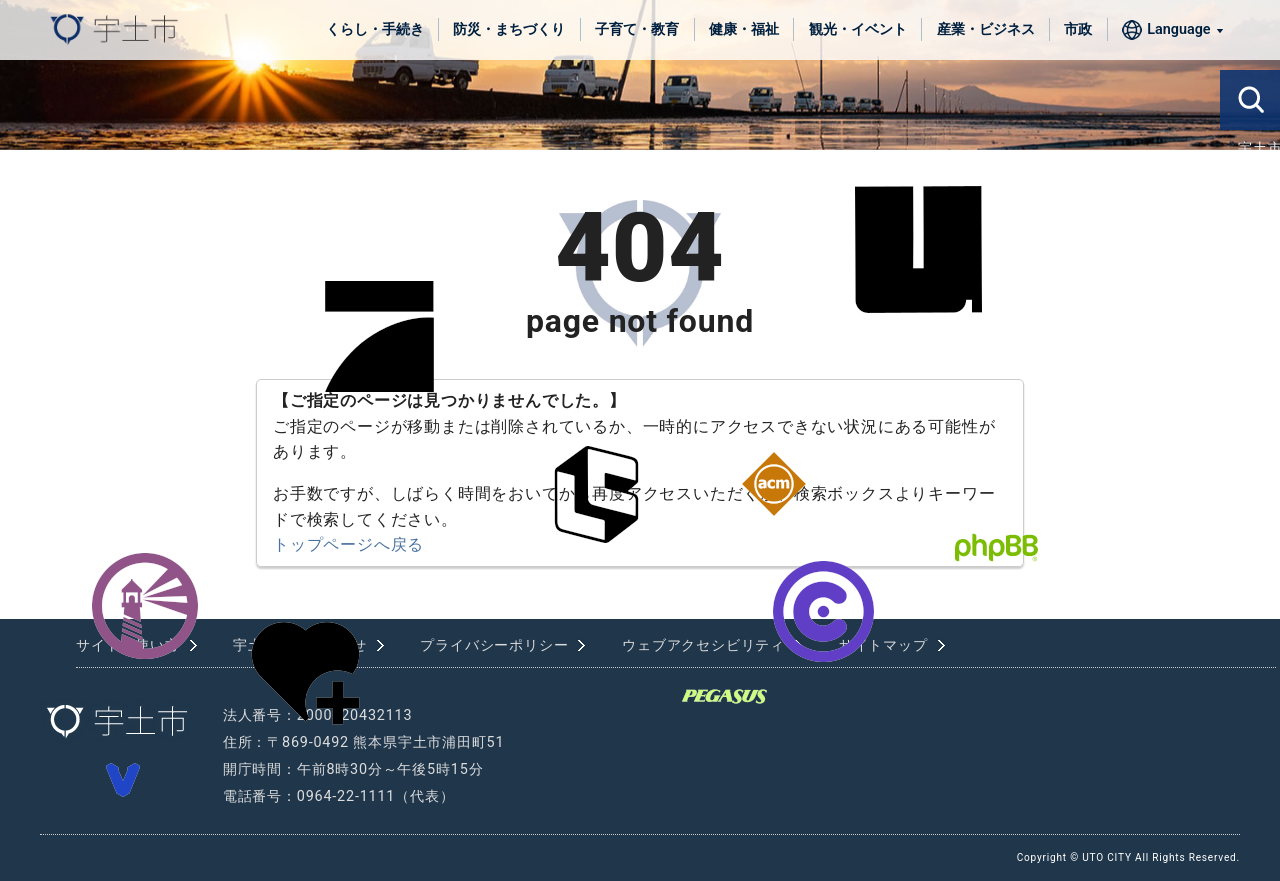  What do you see at coordinates (305, 670) in the screenshot?
I see `add to favorites` at bounding box center [305, 670].